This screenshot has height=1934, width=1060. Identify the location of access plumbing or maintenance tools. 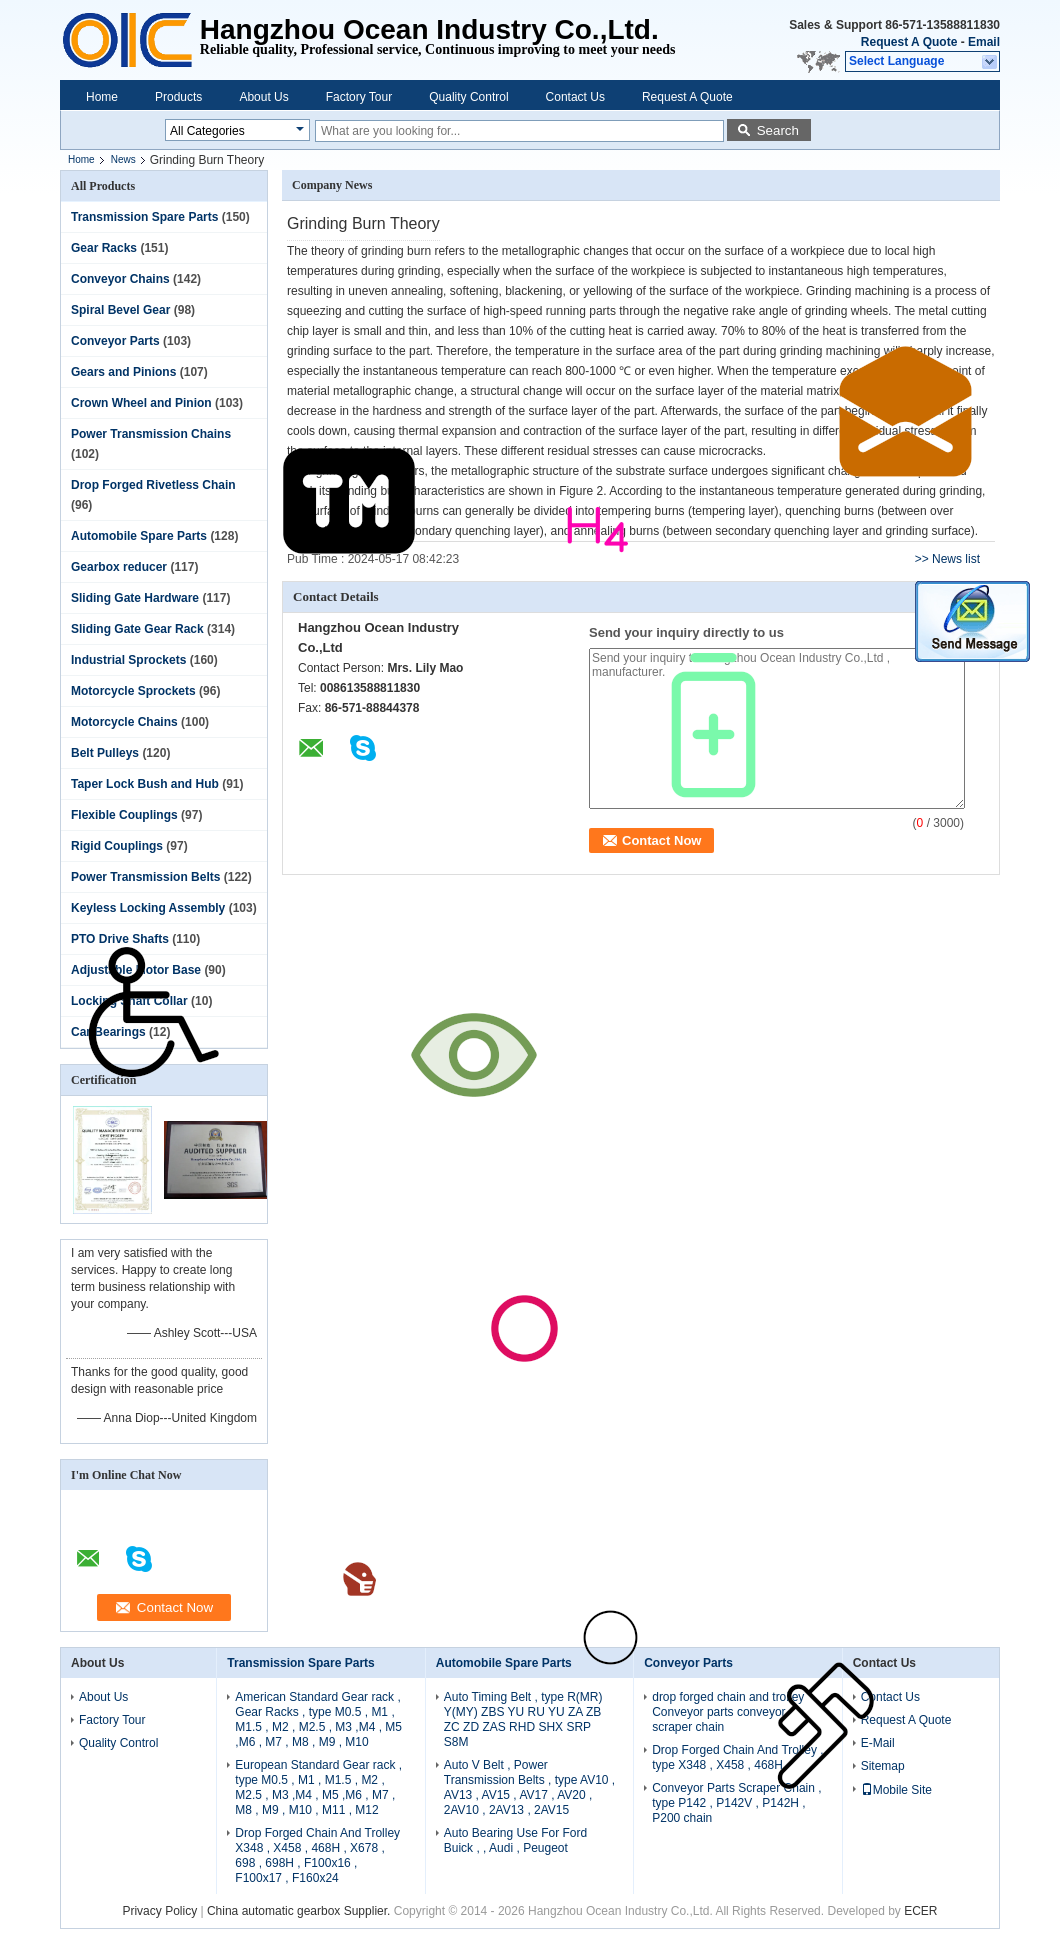
(819, 1725).